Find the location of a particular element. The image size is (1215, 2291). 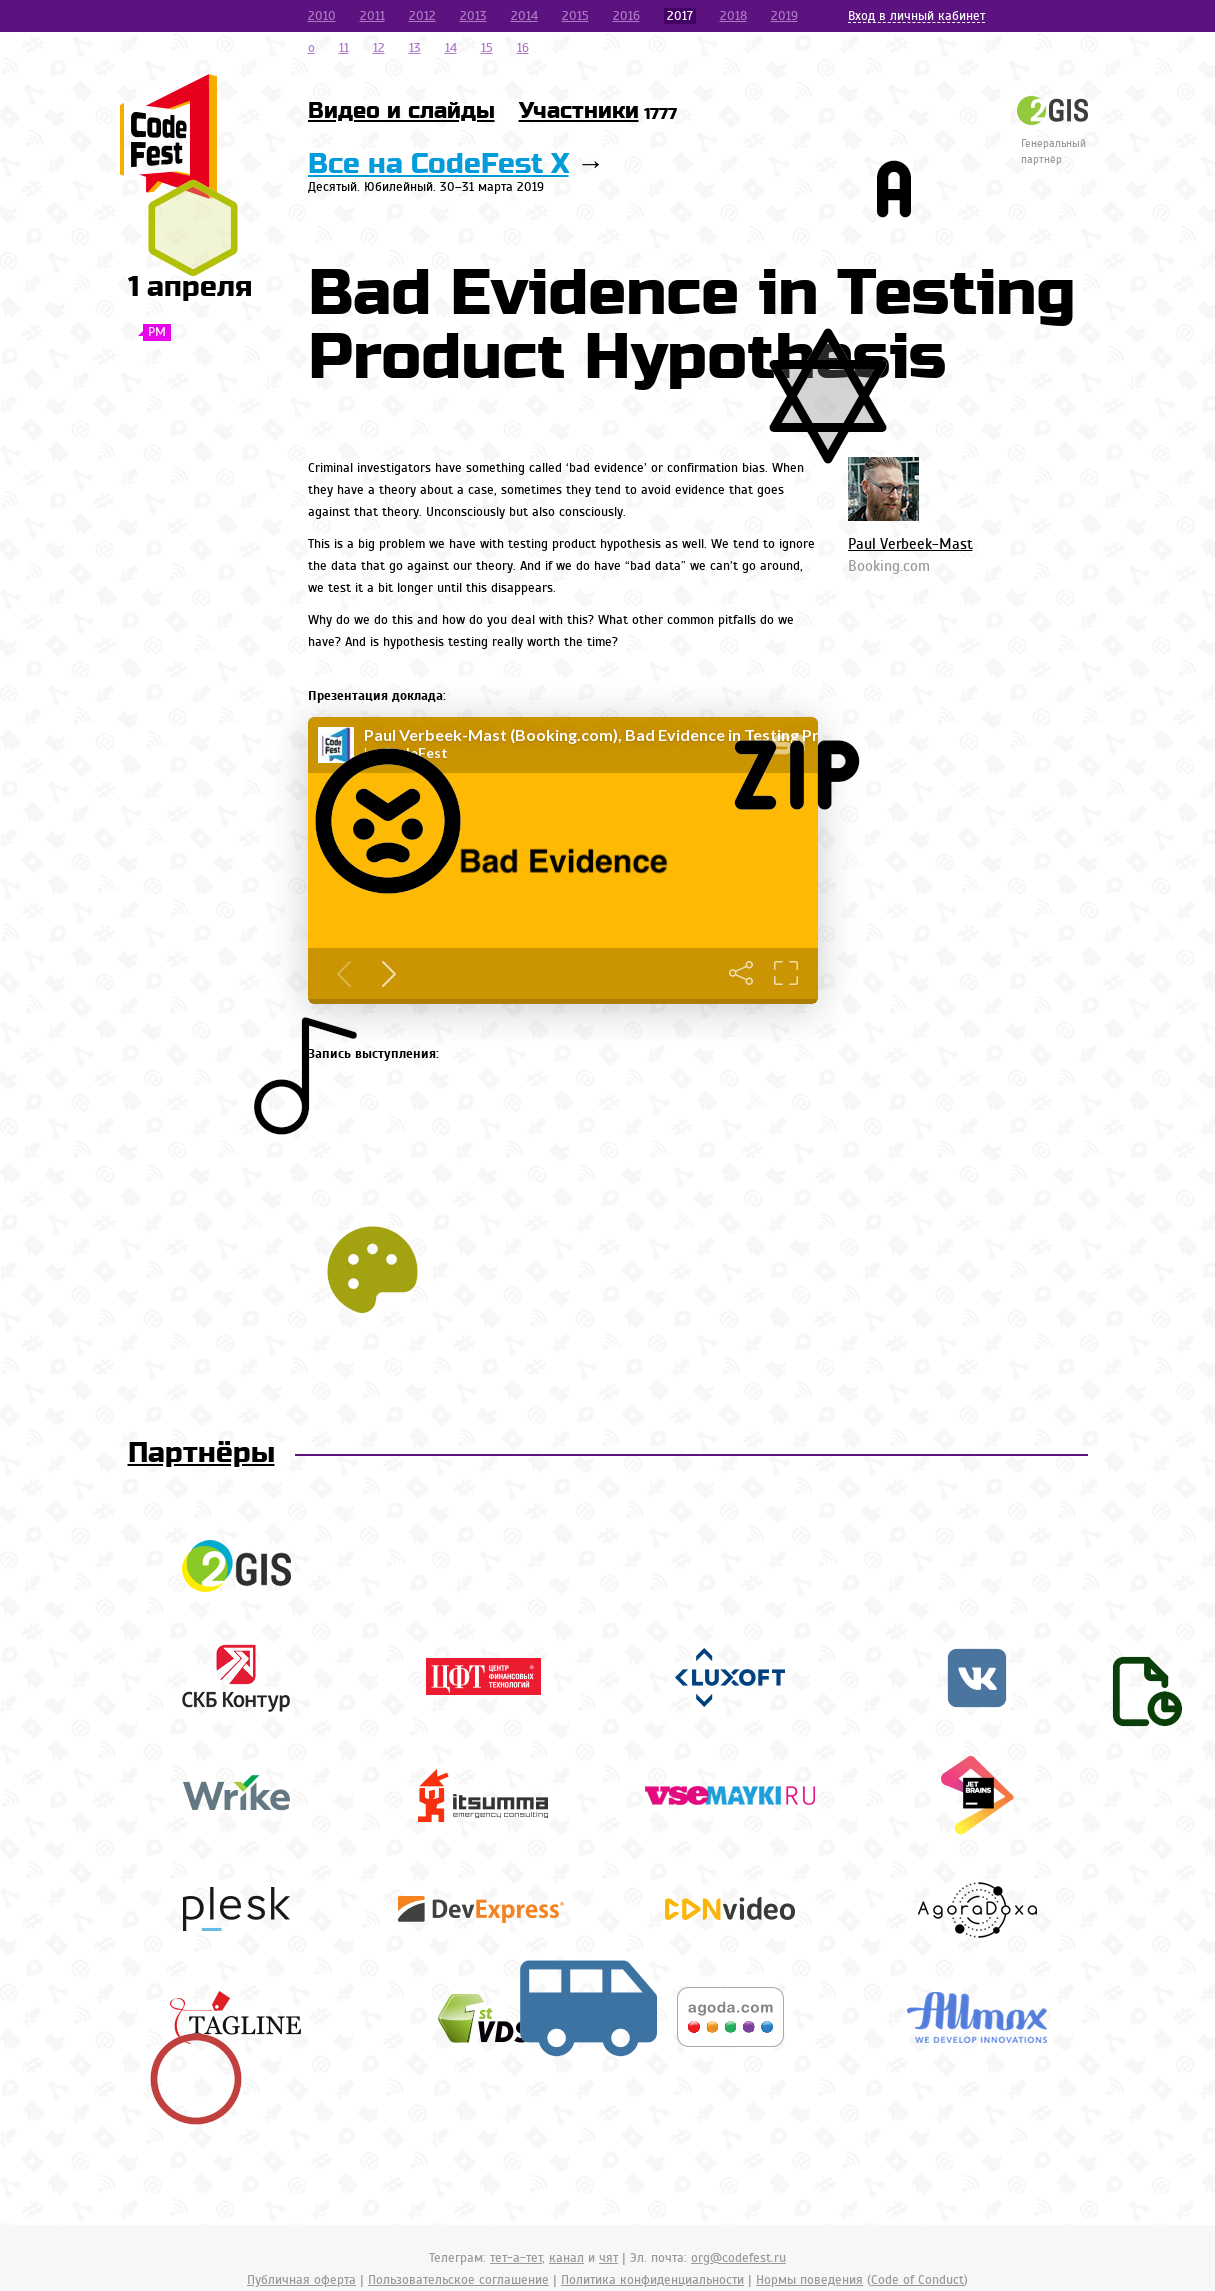

view file analytics or report is located at coordinates (1147, 1691).